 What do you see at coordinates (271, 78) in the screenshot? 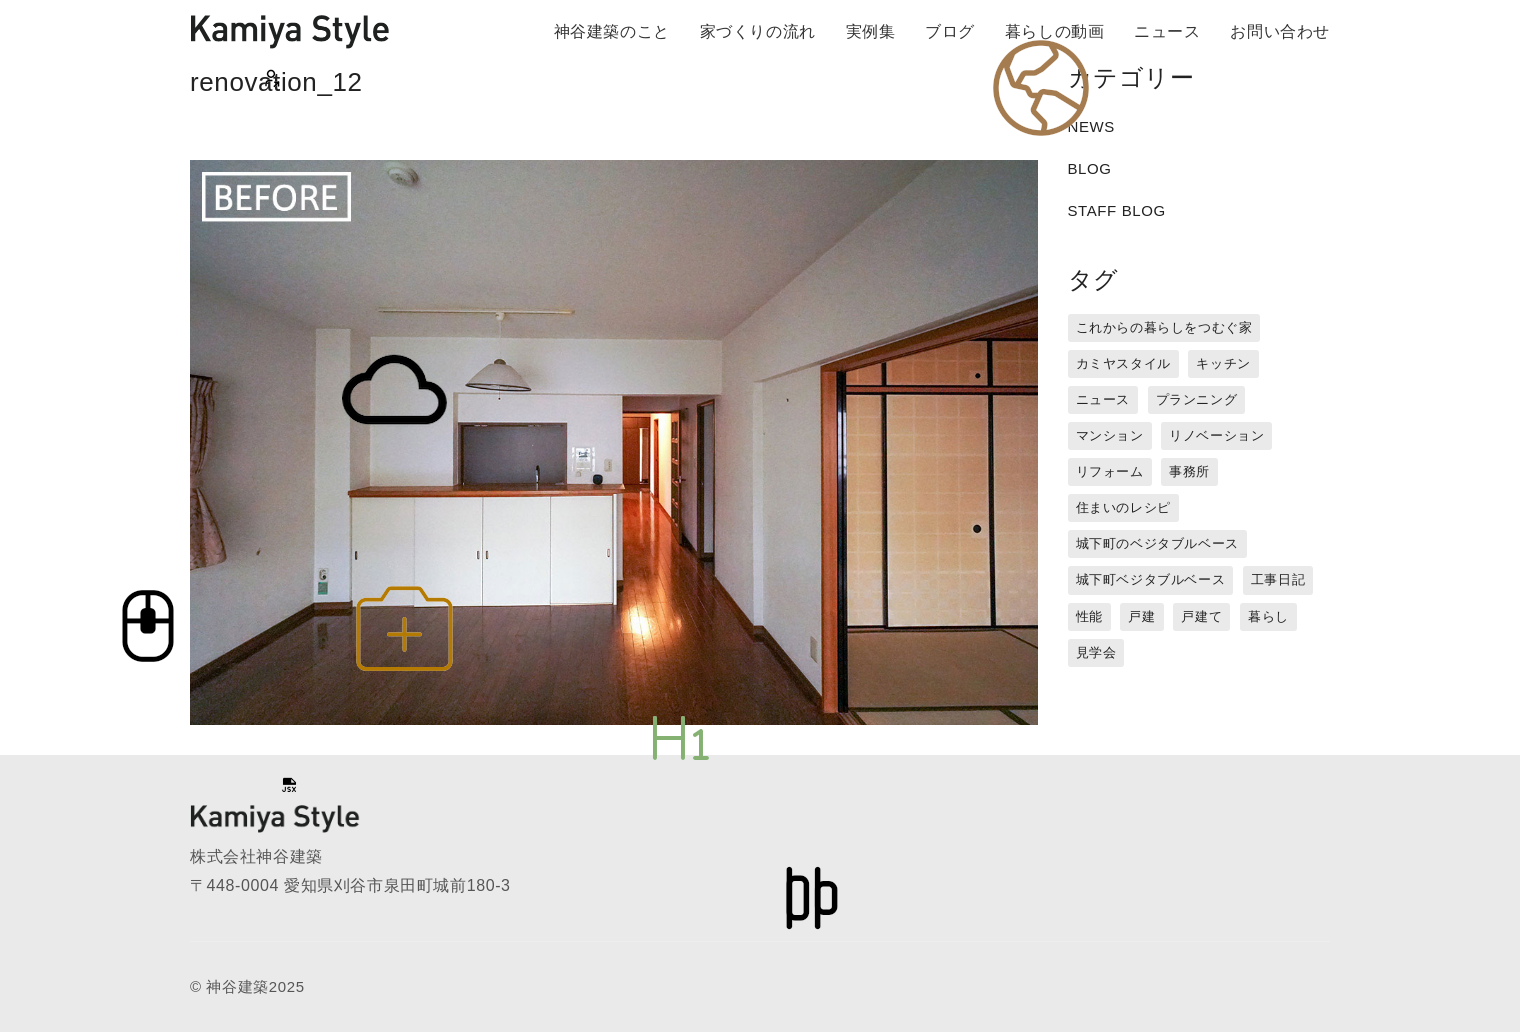
I see `share a user profile` at bounding box center [271, 78].